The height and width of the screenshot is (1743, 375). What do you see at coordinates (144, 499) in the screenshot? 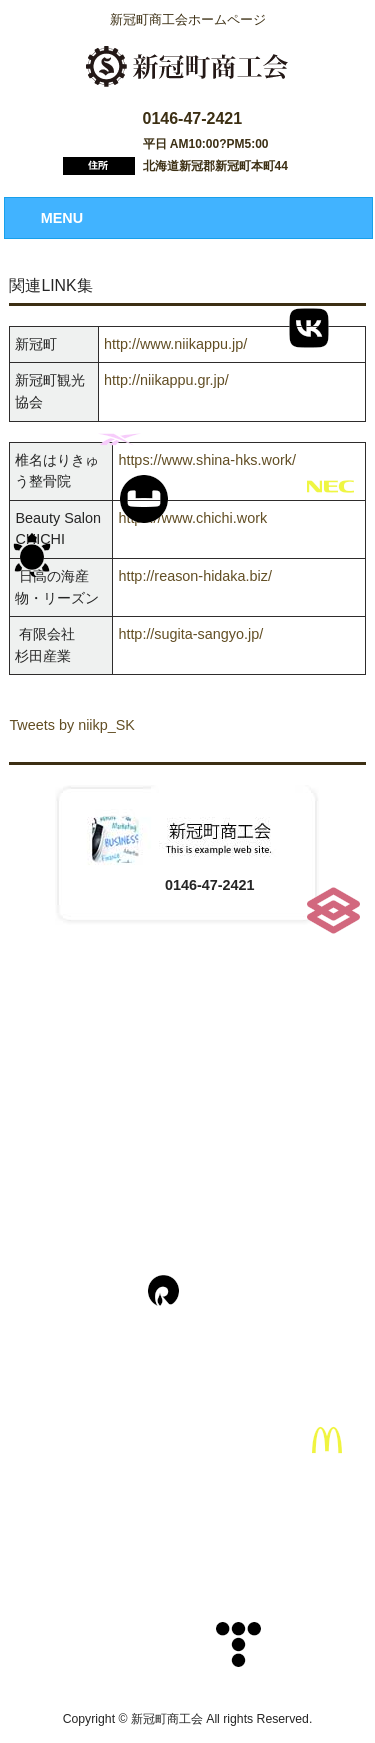
I see `couchbase database service logo` at bounding box center [144, 499].